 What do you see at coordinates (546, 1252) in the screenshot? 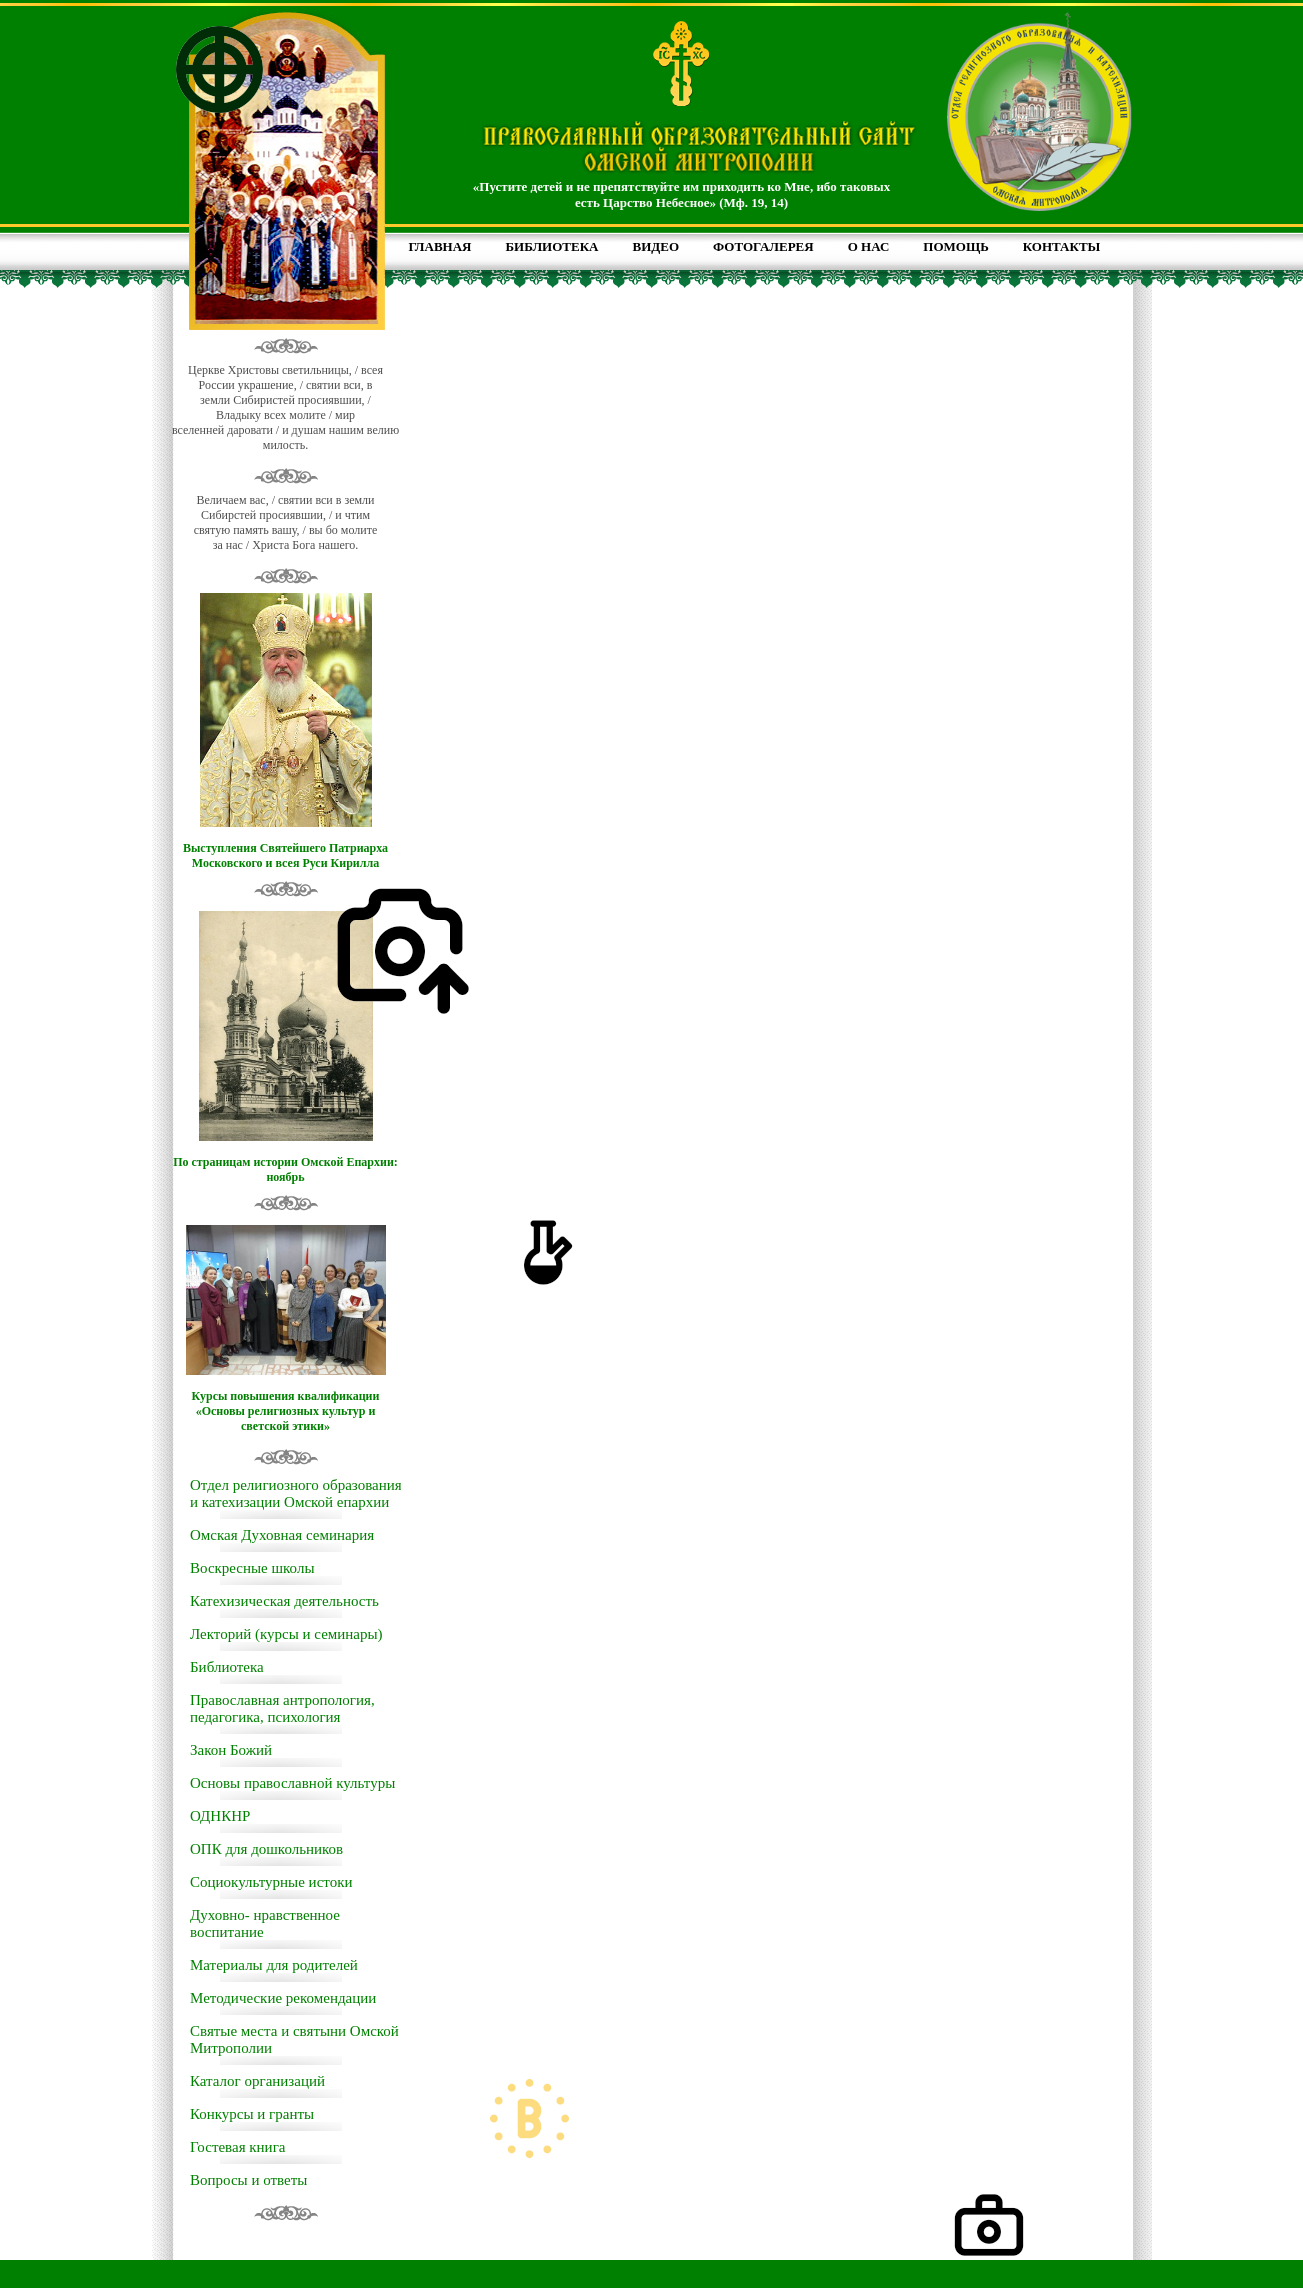
I see `access smoking or cannabis-related content` at bounding box center [546, 1252].